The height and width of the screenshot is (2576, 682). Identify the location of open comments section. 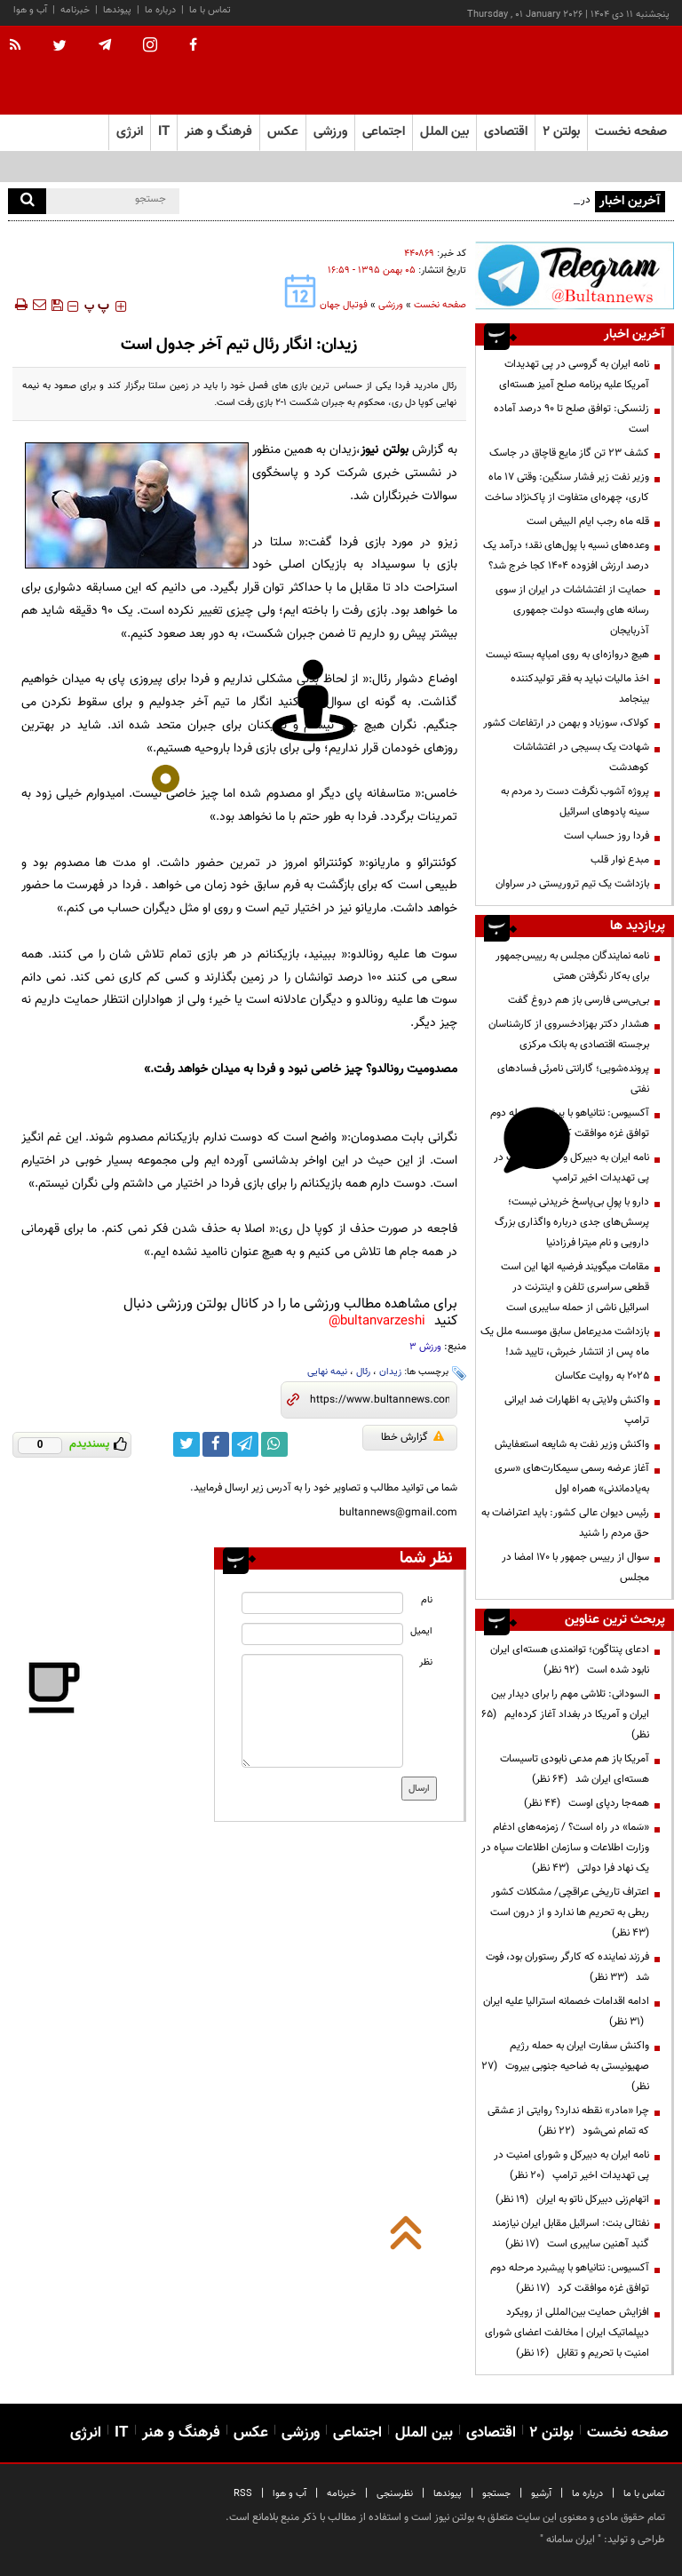
(536, 1140).